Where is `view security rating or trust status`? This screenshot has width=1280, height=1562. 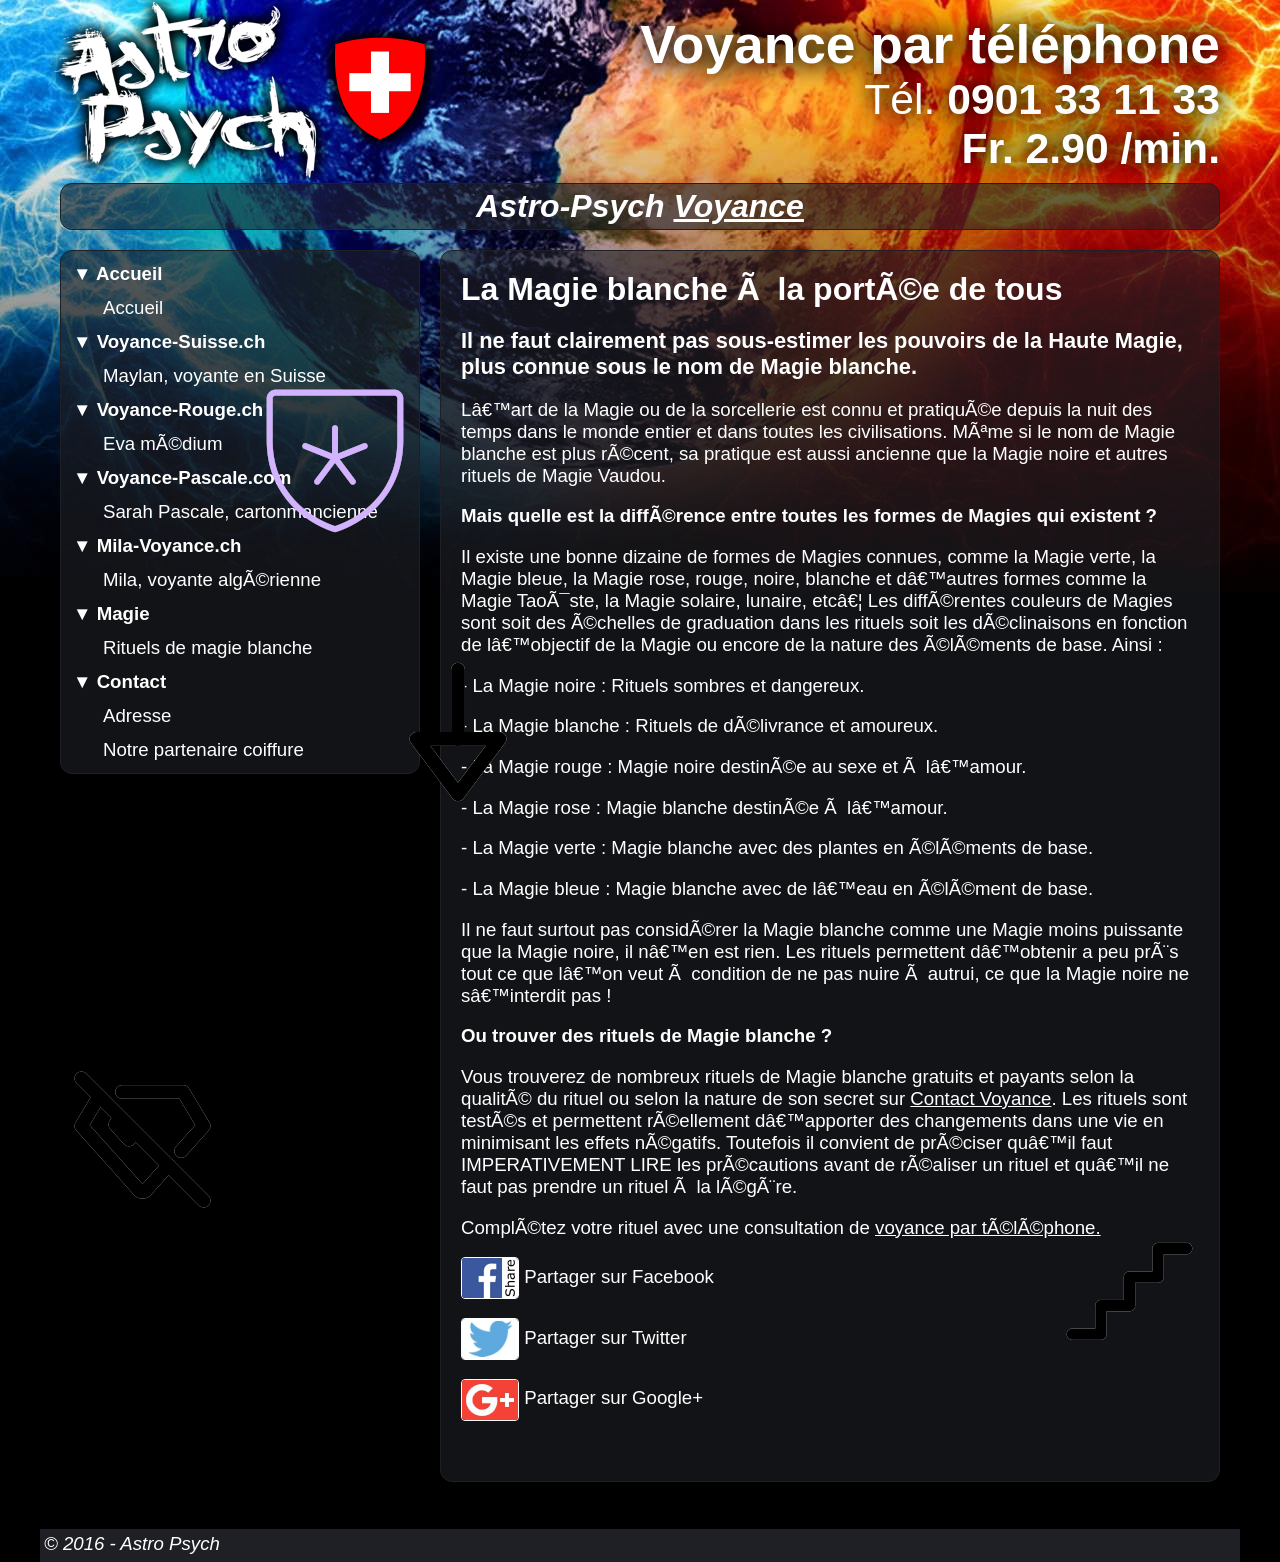
view security rating or trust status is located at coordinates (335, 452).